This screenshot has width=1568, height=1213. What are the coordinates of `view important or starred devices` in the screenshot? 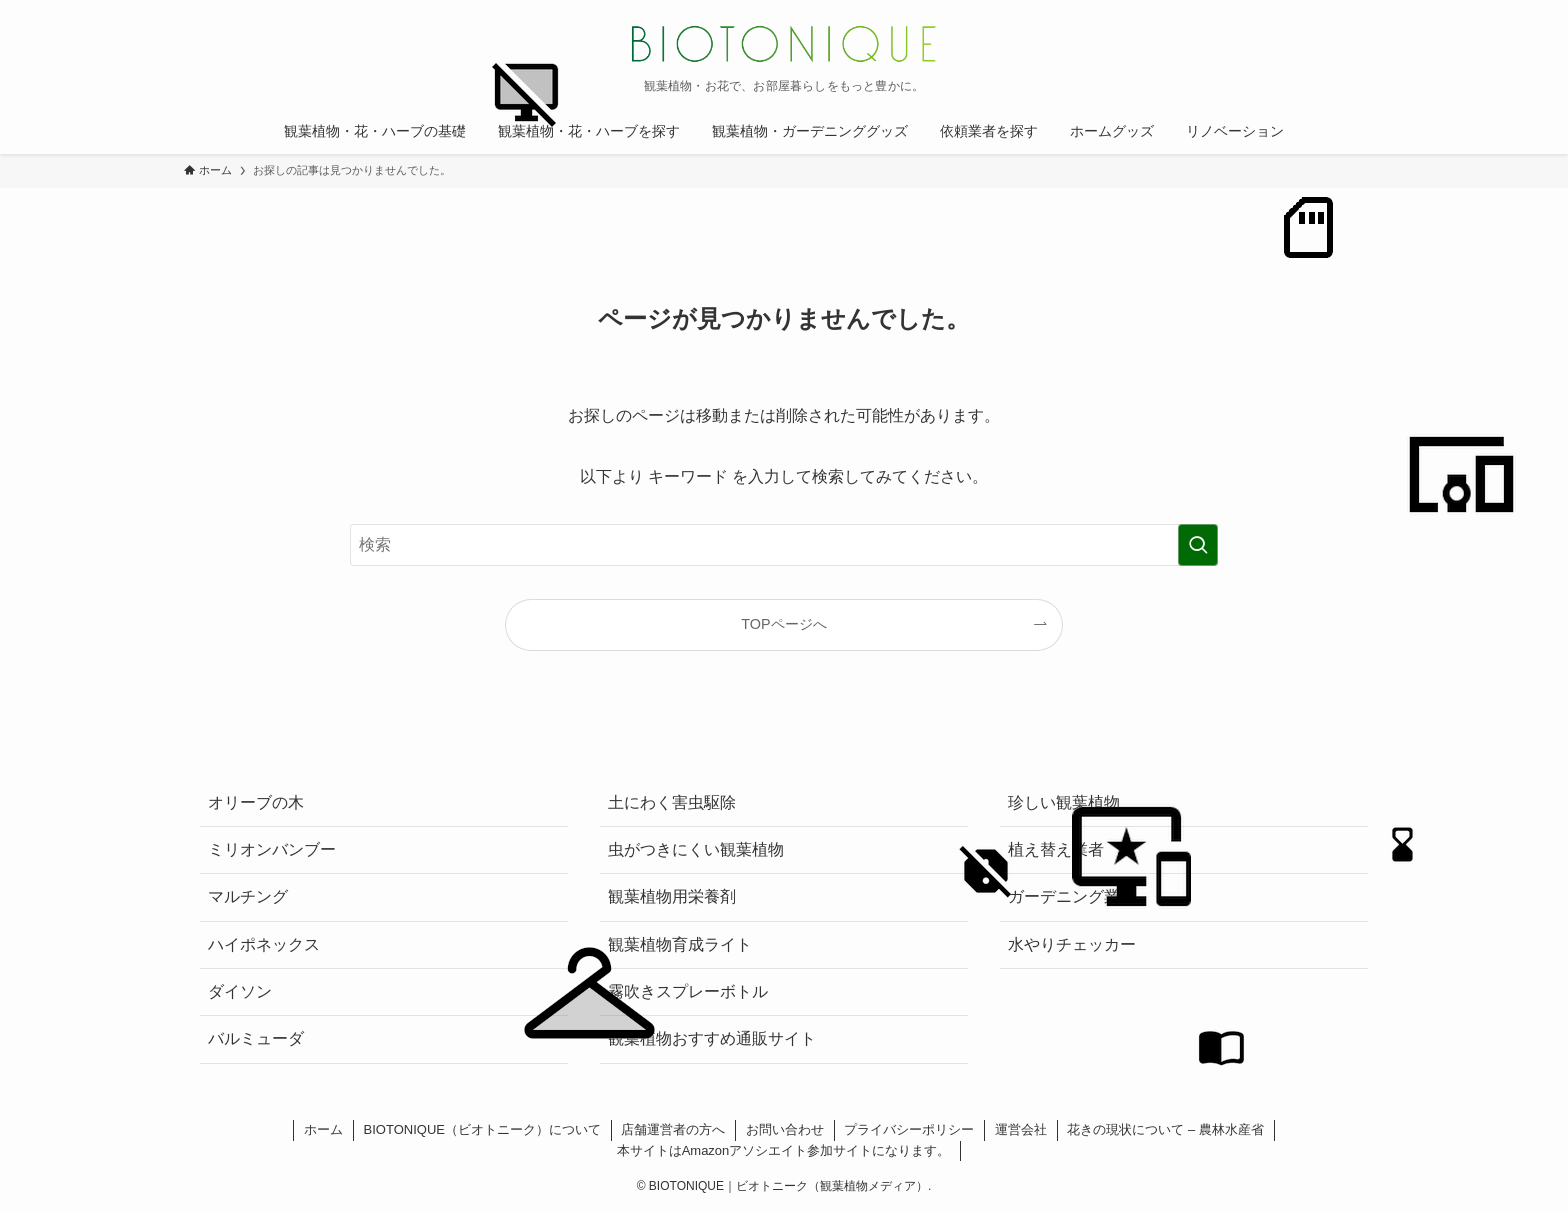 It's located at (1131, 856).